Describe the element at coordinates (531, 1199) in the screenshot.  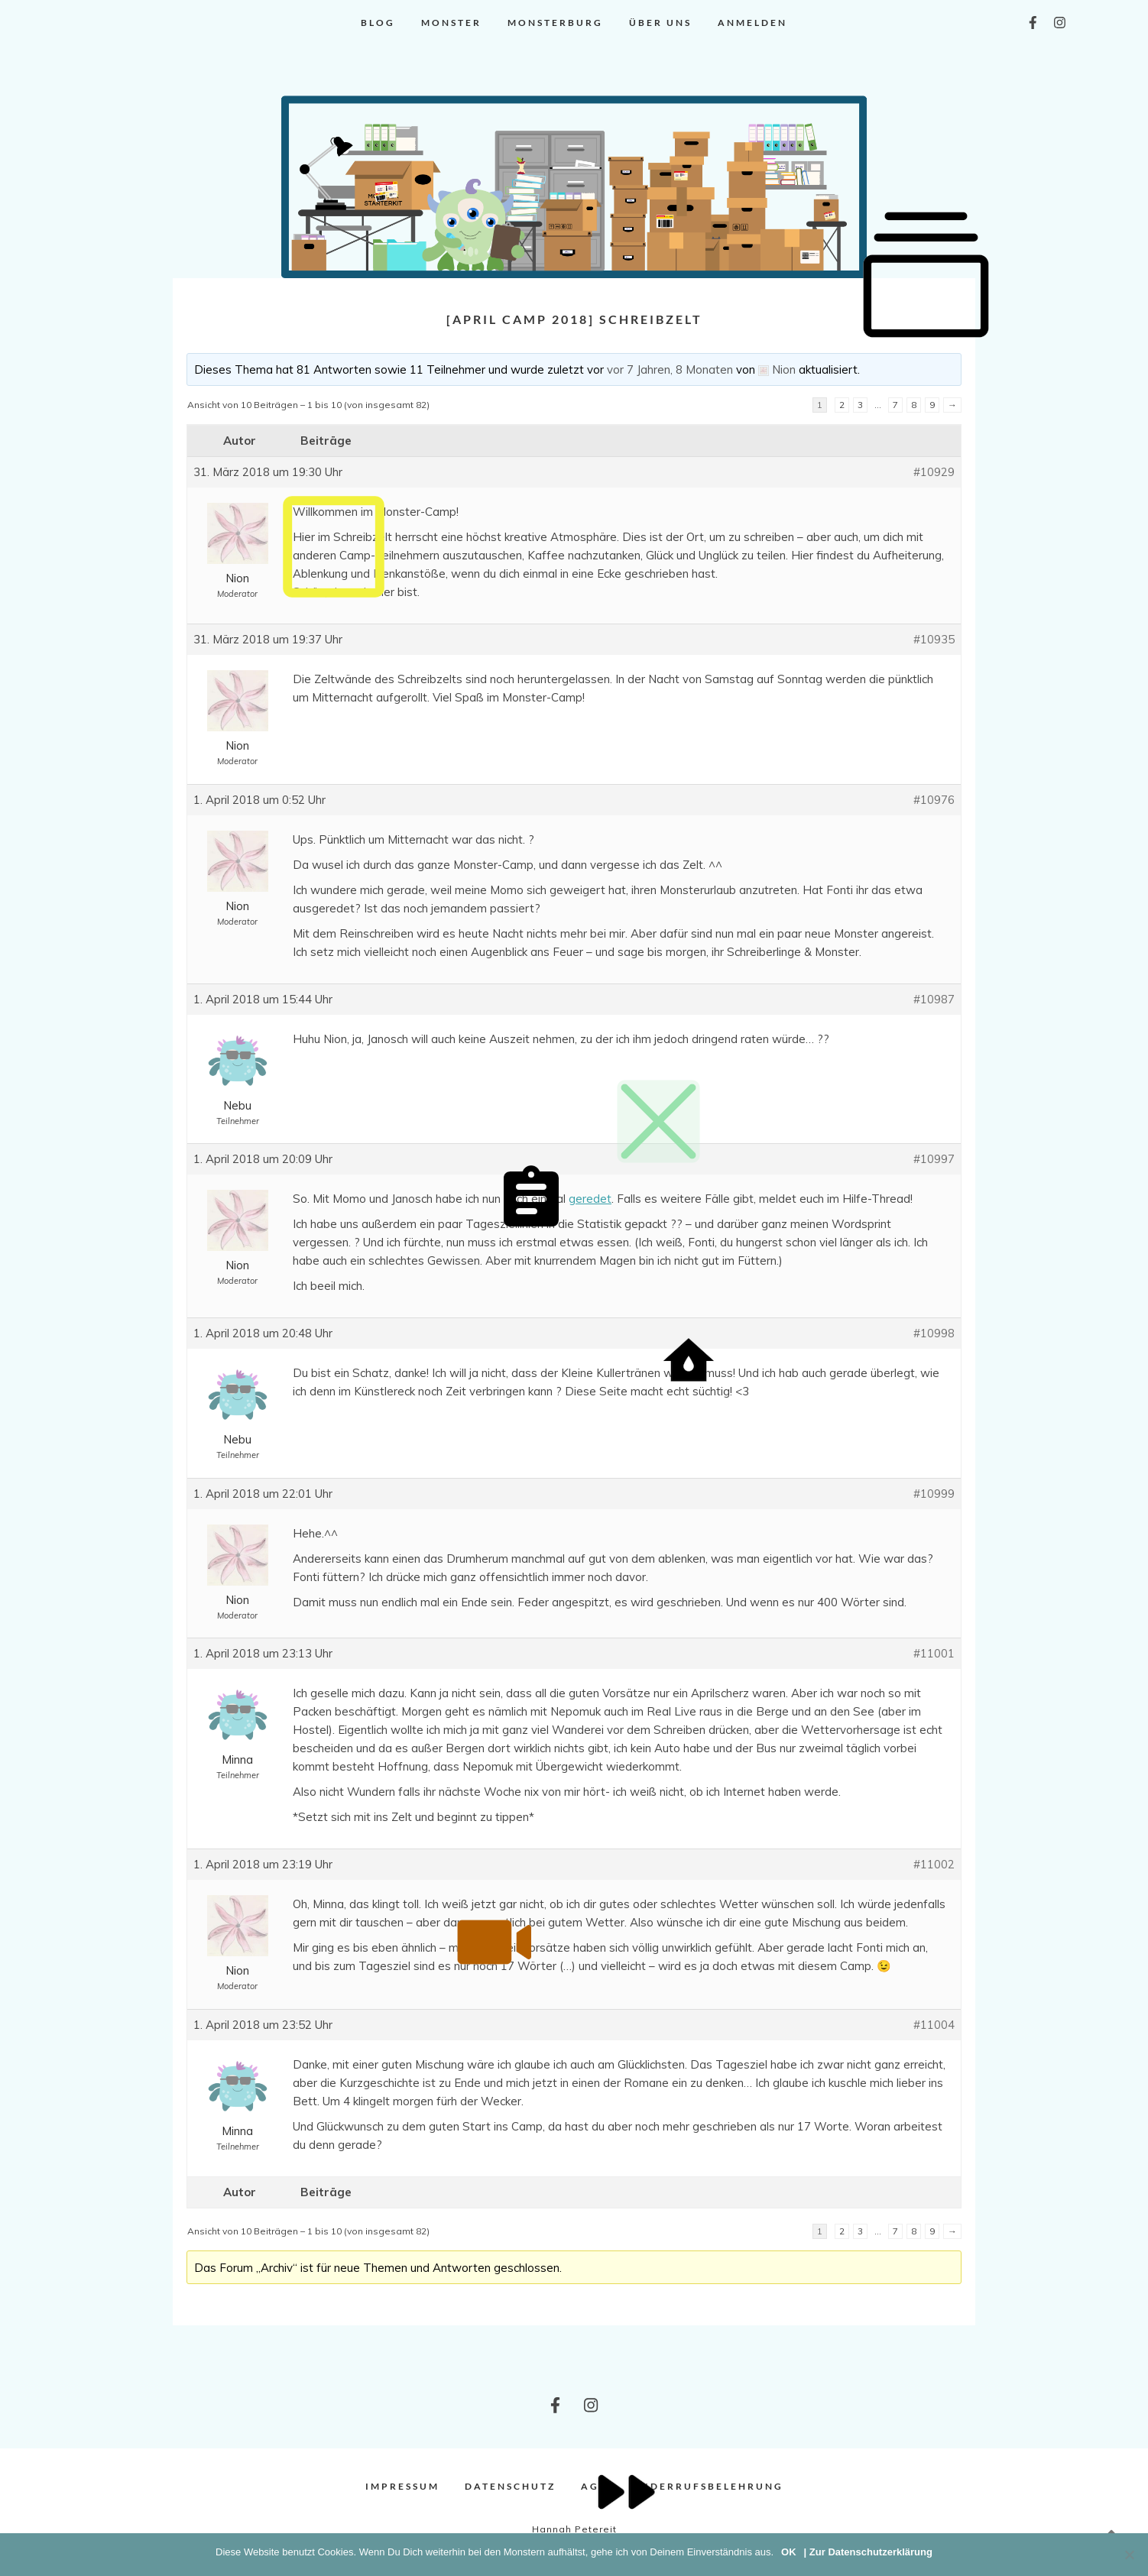
I see `view assignments or tasks` at that location.